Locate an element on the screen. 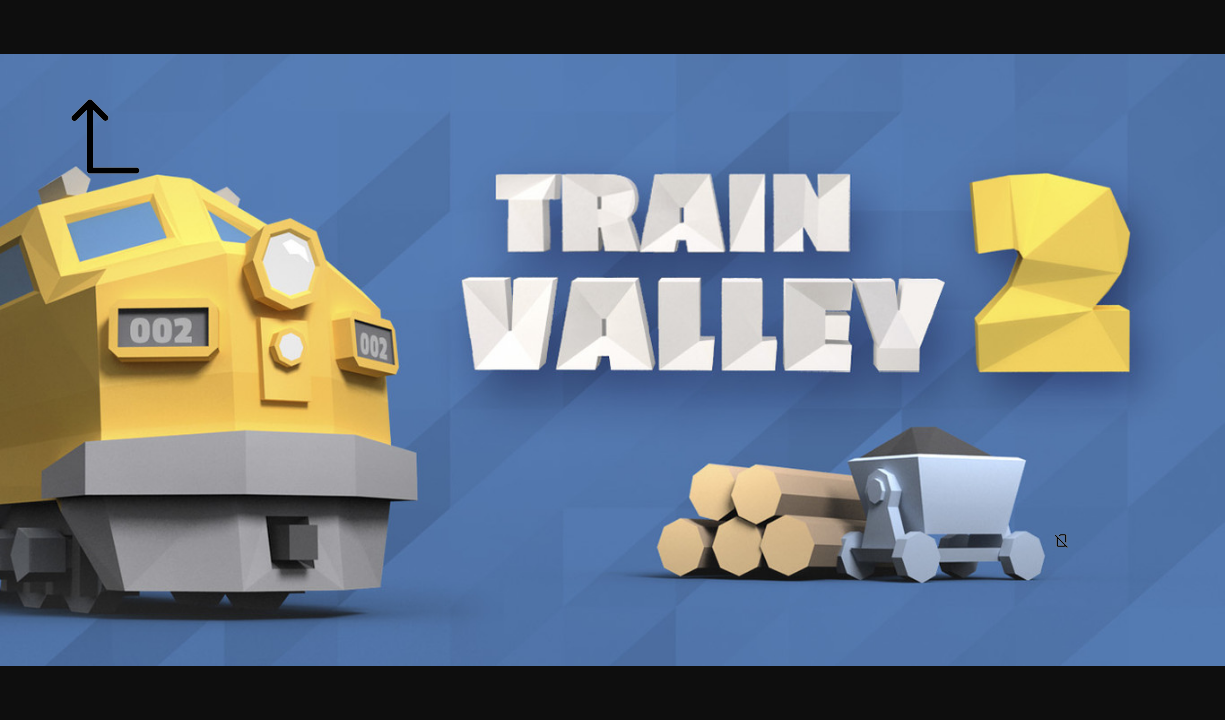  go back and up to previous level is located at coordinates (105, 136).